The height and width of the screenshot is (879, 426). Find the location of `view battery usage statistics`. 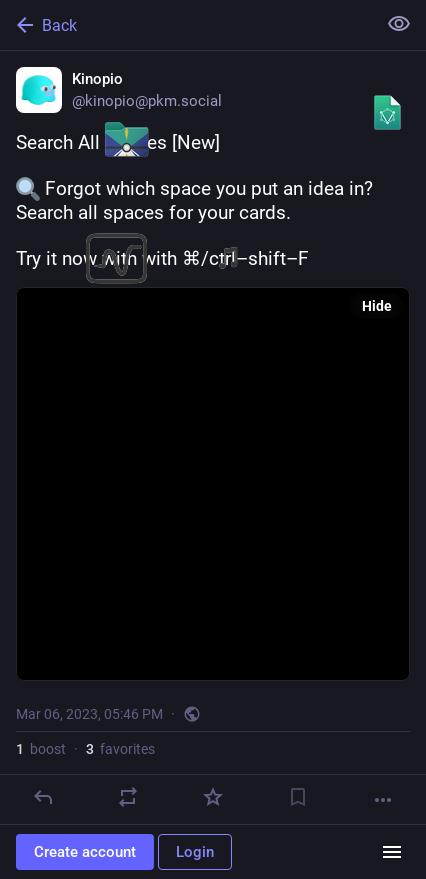

view battery usage statistics is located at coordinates (116, 256).